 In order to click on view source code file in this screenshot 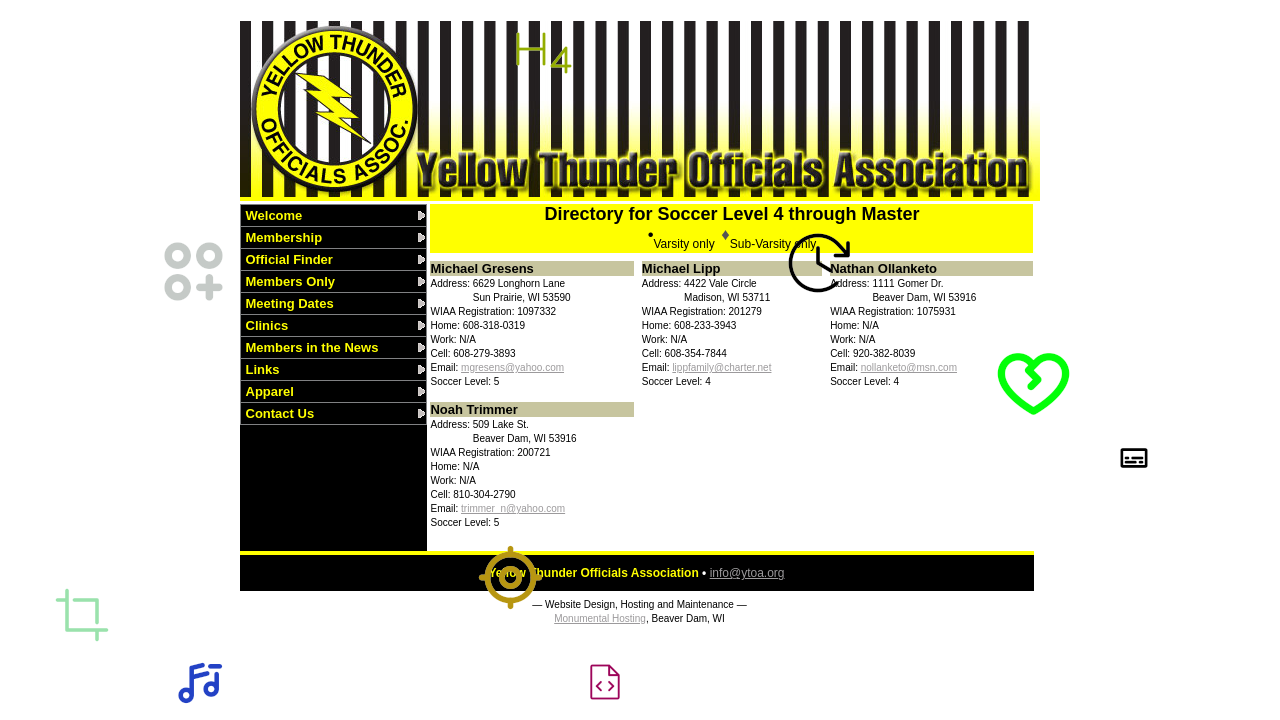, I will do `click(605, 682)`.